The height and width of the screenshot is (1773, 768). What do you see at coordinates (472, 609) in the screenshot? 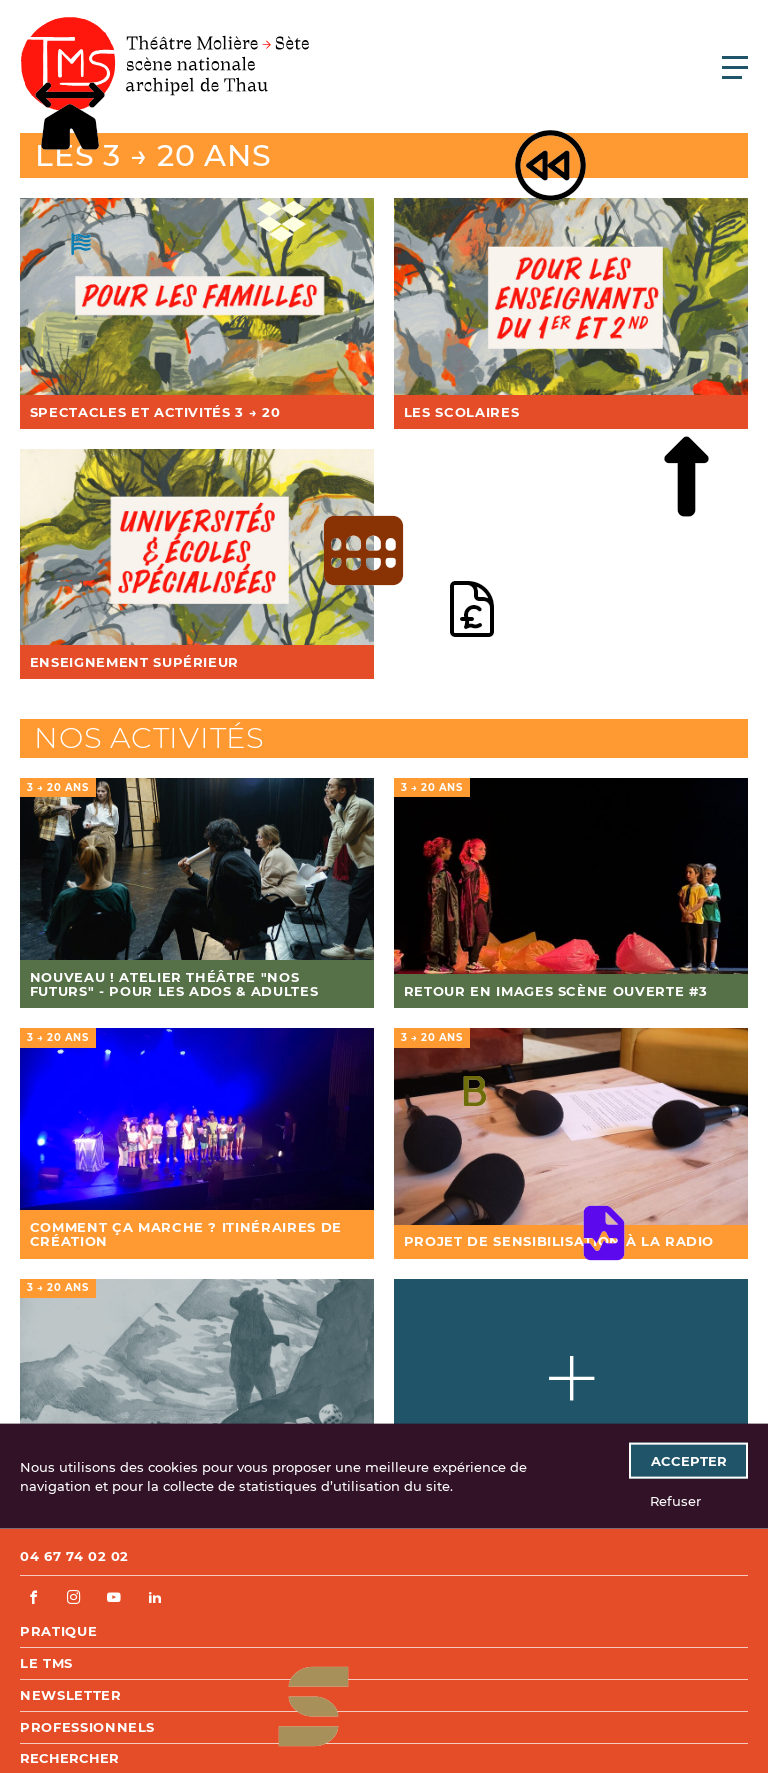
I see `view financial document in pounds` at bounding box center [472, 609].